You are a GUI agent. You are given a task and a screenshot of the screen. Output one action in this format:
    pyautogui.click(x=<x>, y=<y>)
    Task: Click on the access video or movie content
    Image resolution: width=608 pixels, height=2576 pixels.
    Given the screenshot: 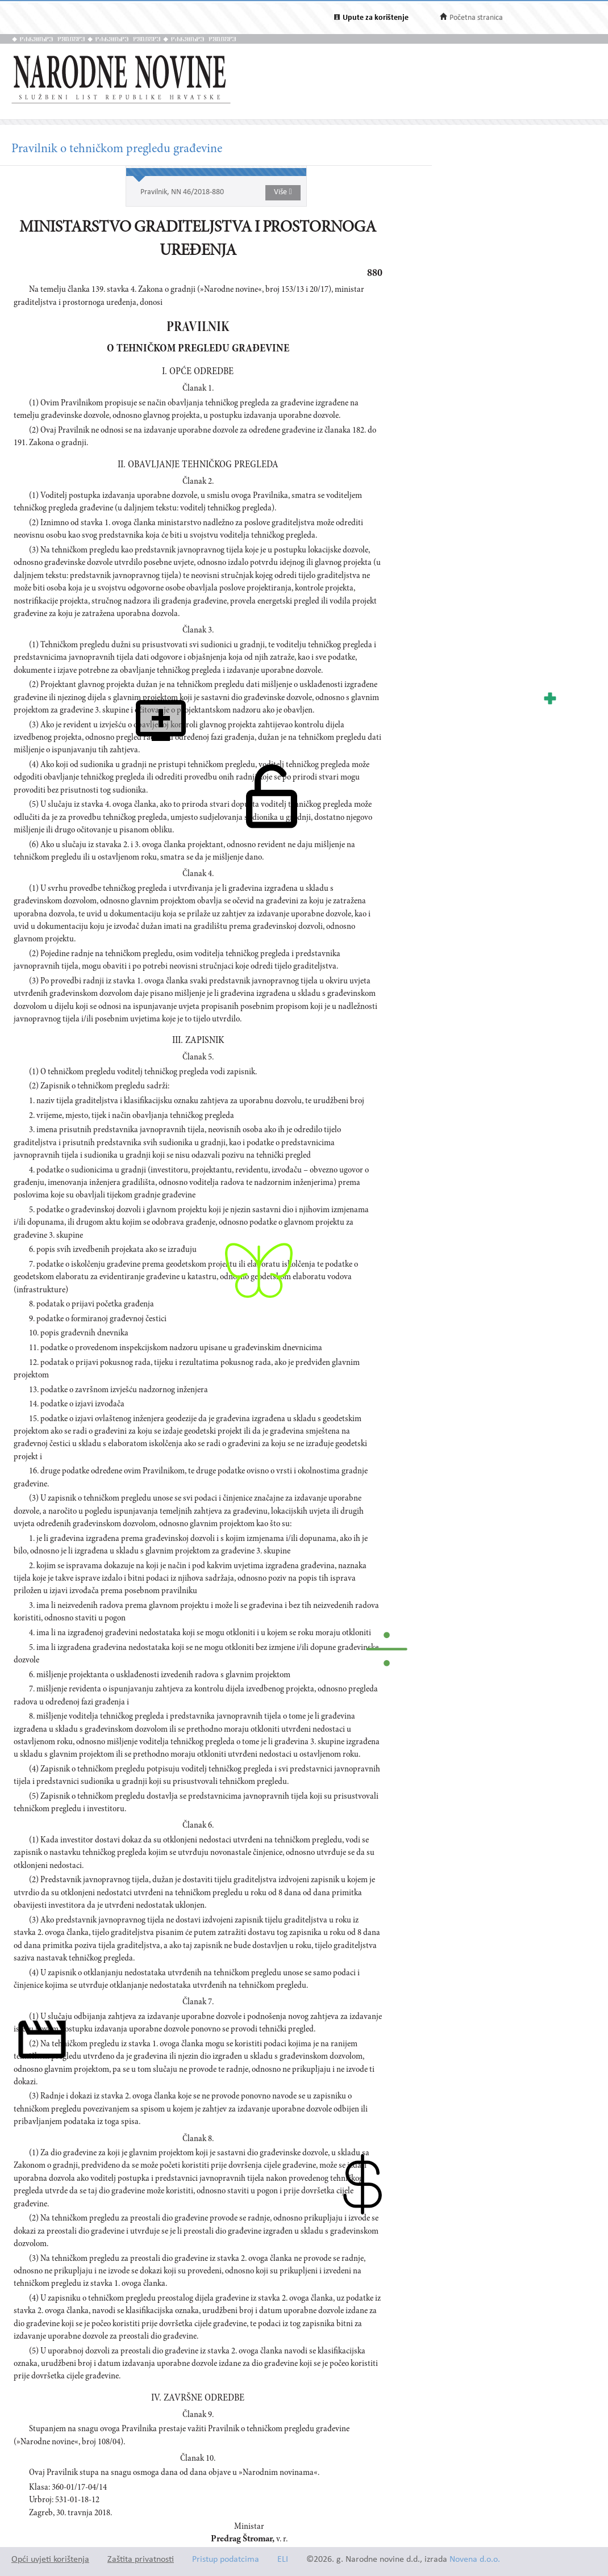 What is the action you would take?
    pyautogui.click(x=42, y=2039)
    